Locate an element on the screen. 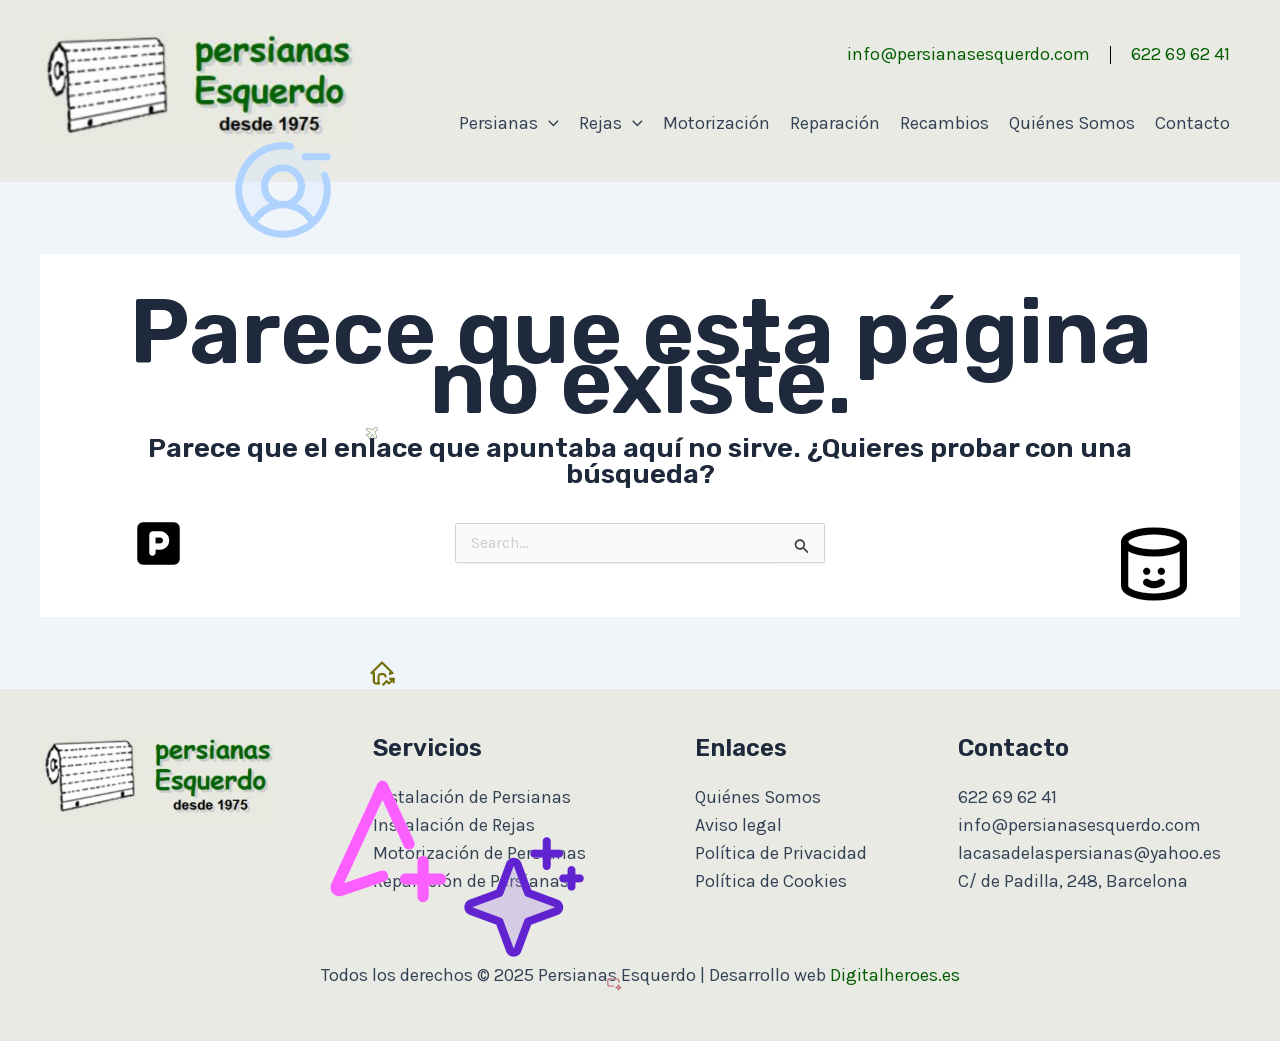 The image size is (1280, 1041). find nearby parking locations is located at coordinates (158, 543).